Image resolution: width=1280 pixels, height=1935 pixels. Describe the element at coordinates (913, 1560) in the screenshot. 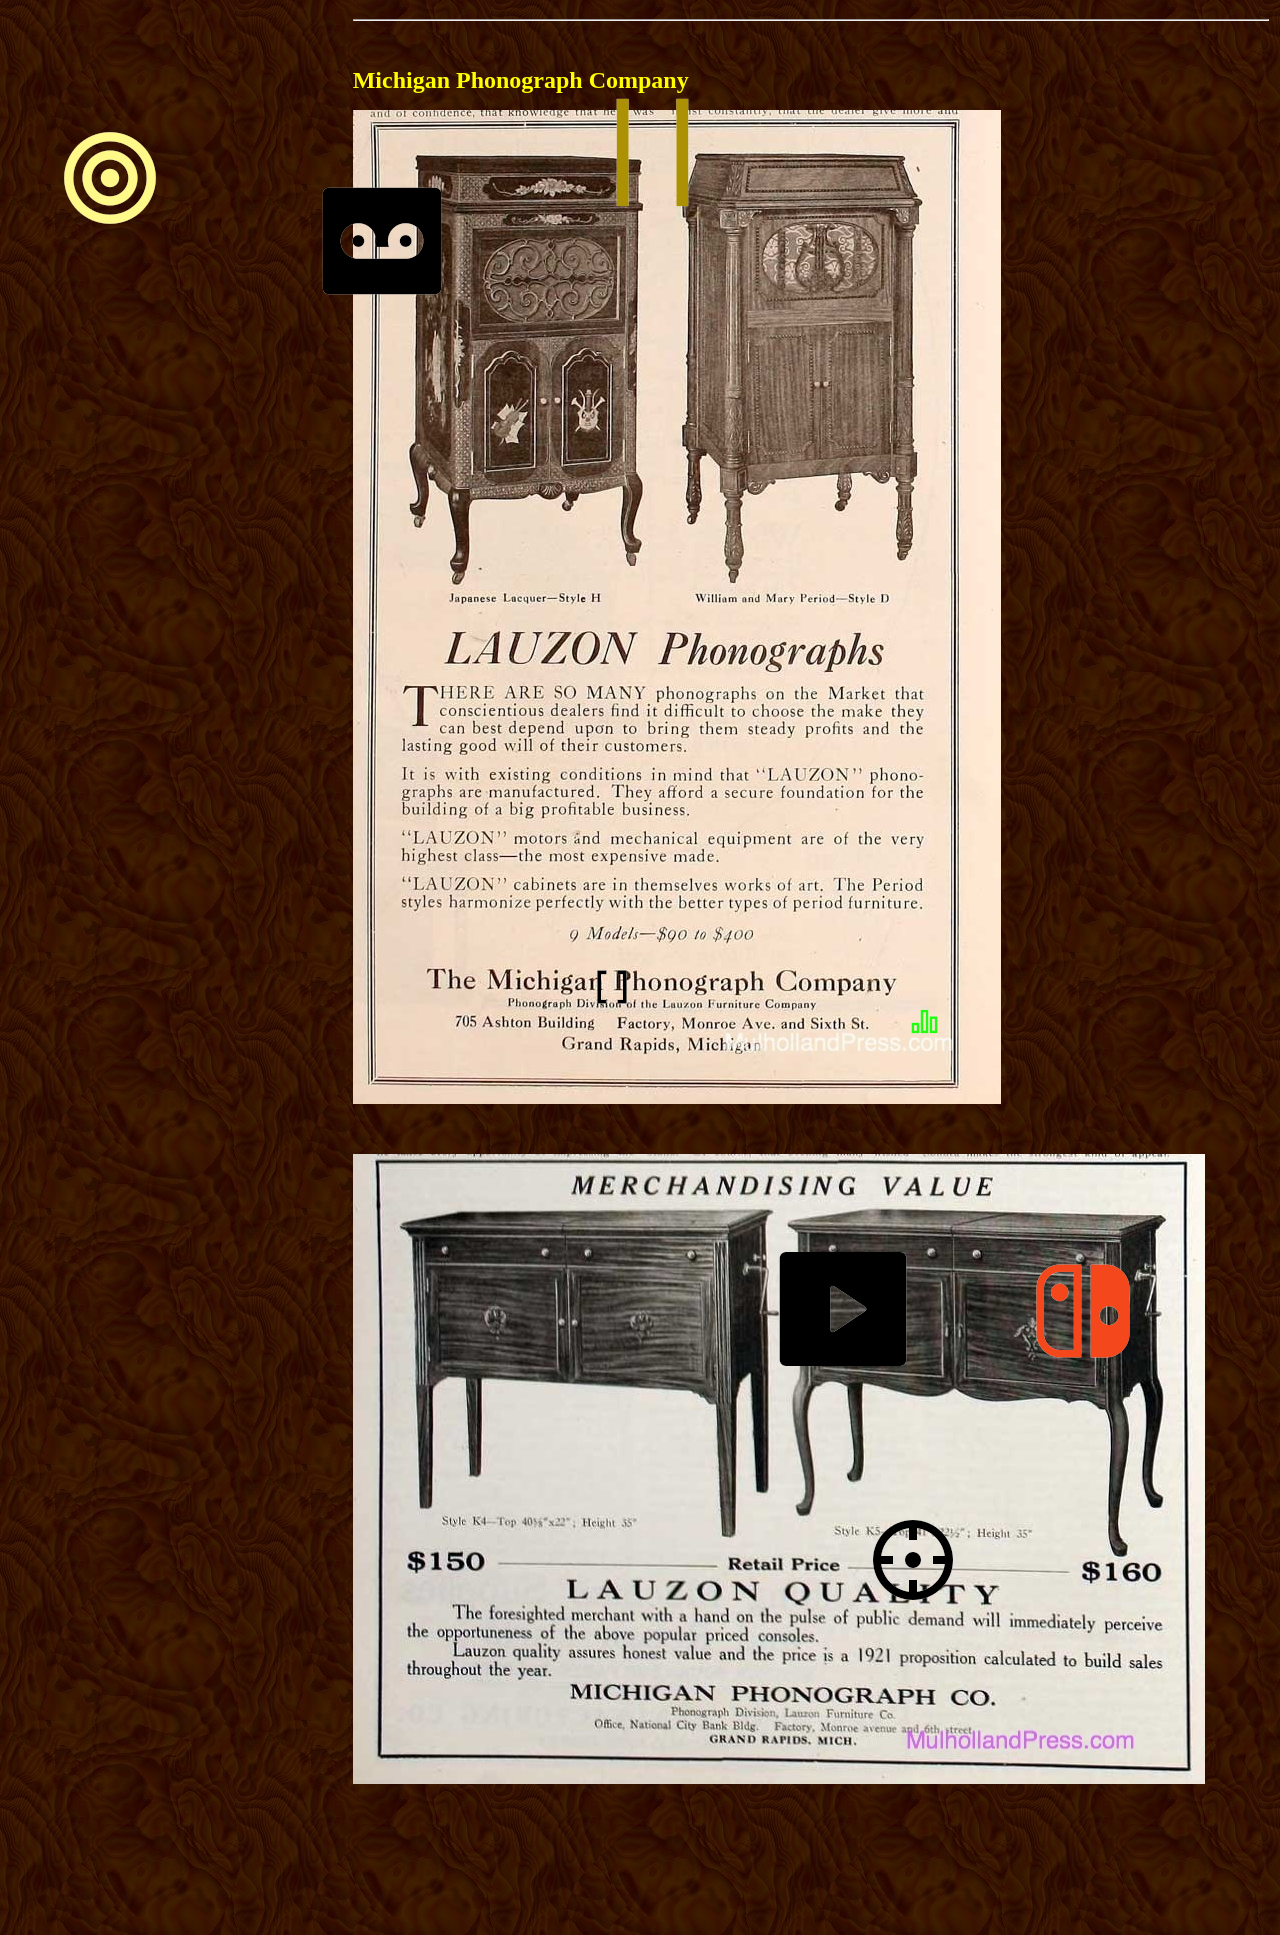

I see `center or focus on current location` at that location.